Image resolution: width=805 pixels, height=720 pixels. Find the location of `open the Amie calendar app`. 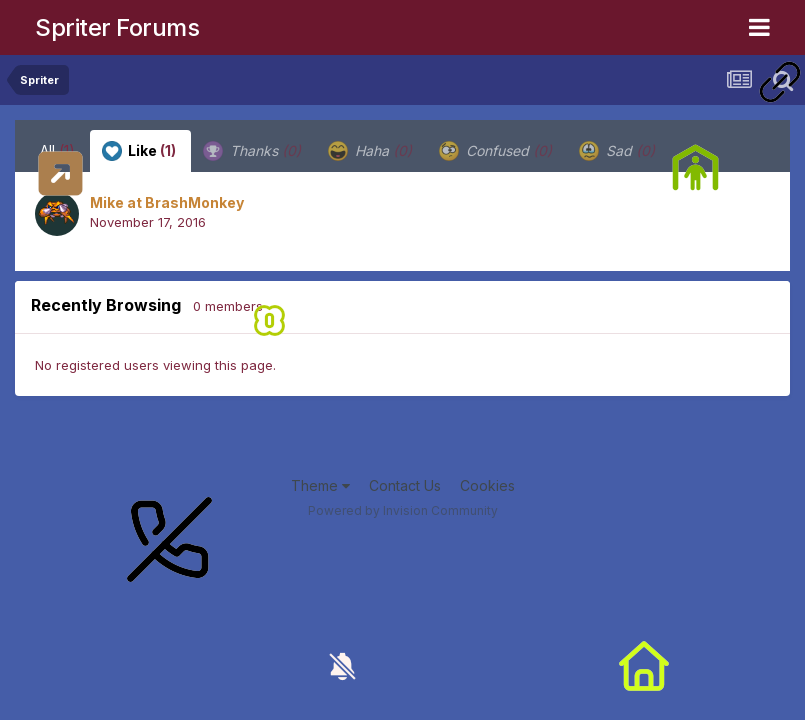

open the Amie calendar app is located at coordinates (269, 320).